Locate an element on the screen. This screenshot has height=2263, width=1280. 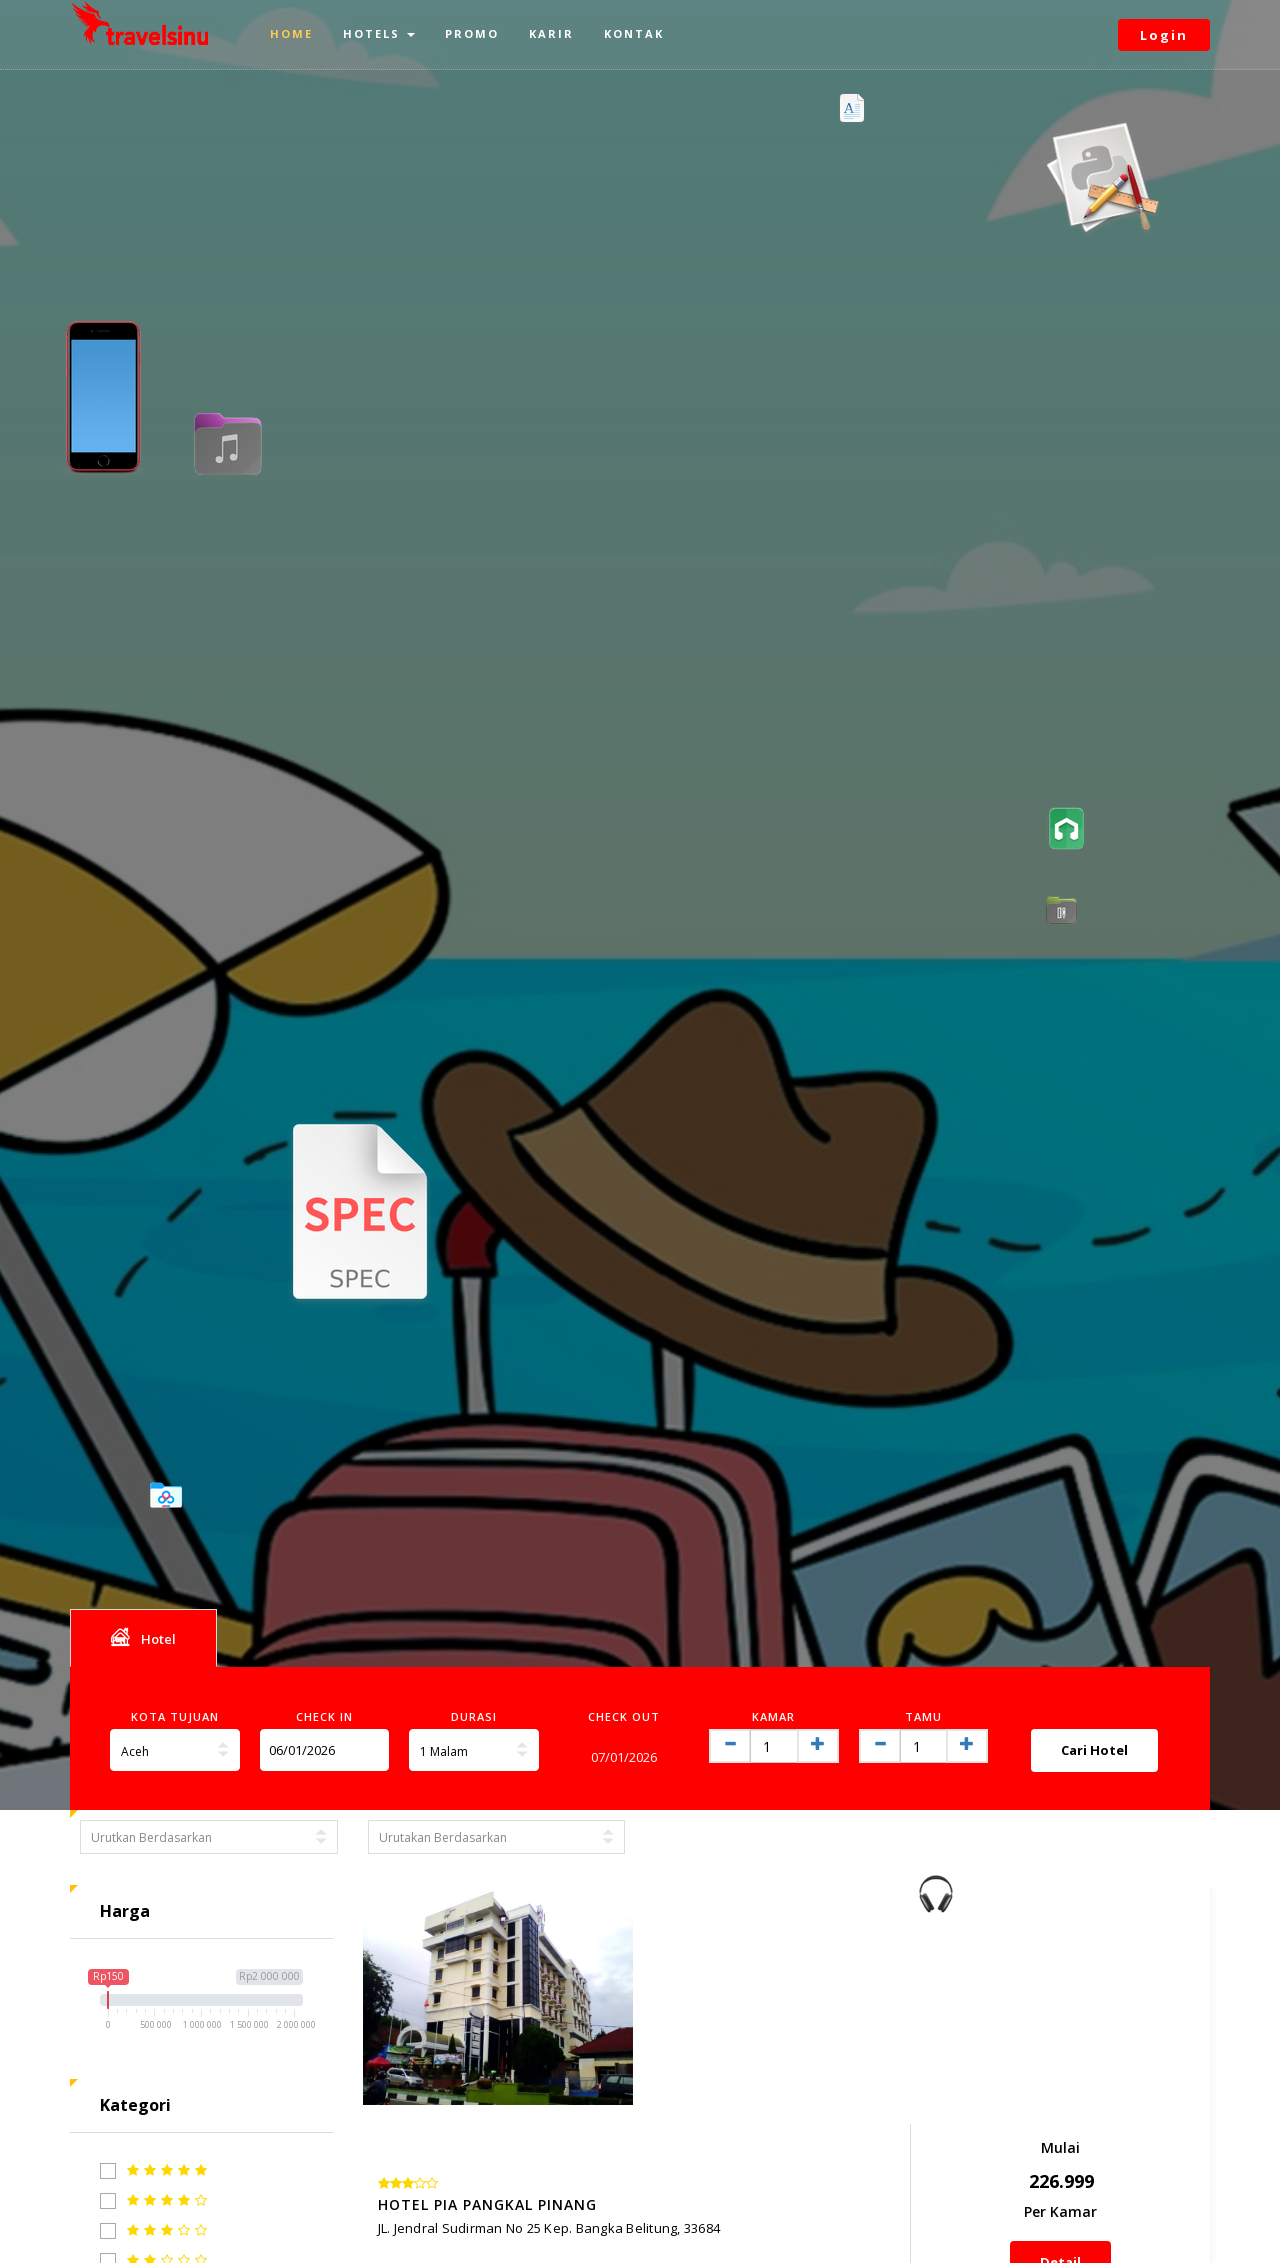
an LMMS music project file is located at coordinates (1066, 828).